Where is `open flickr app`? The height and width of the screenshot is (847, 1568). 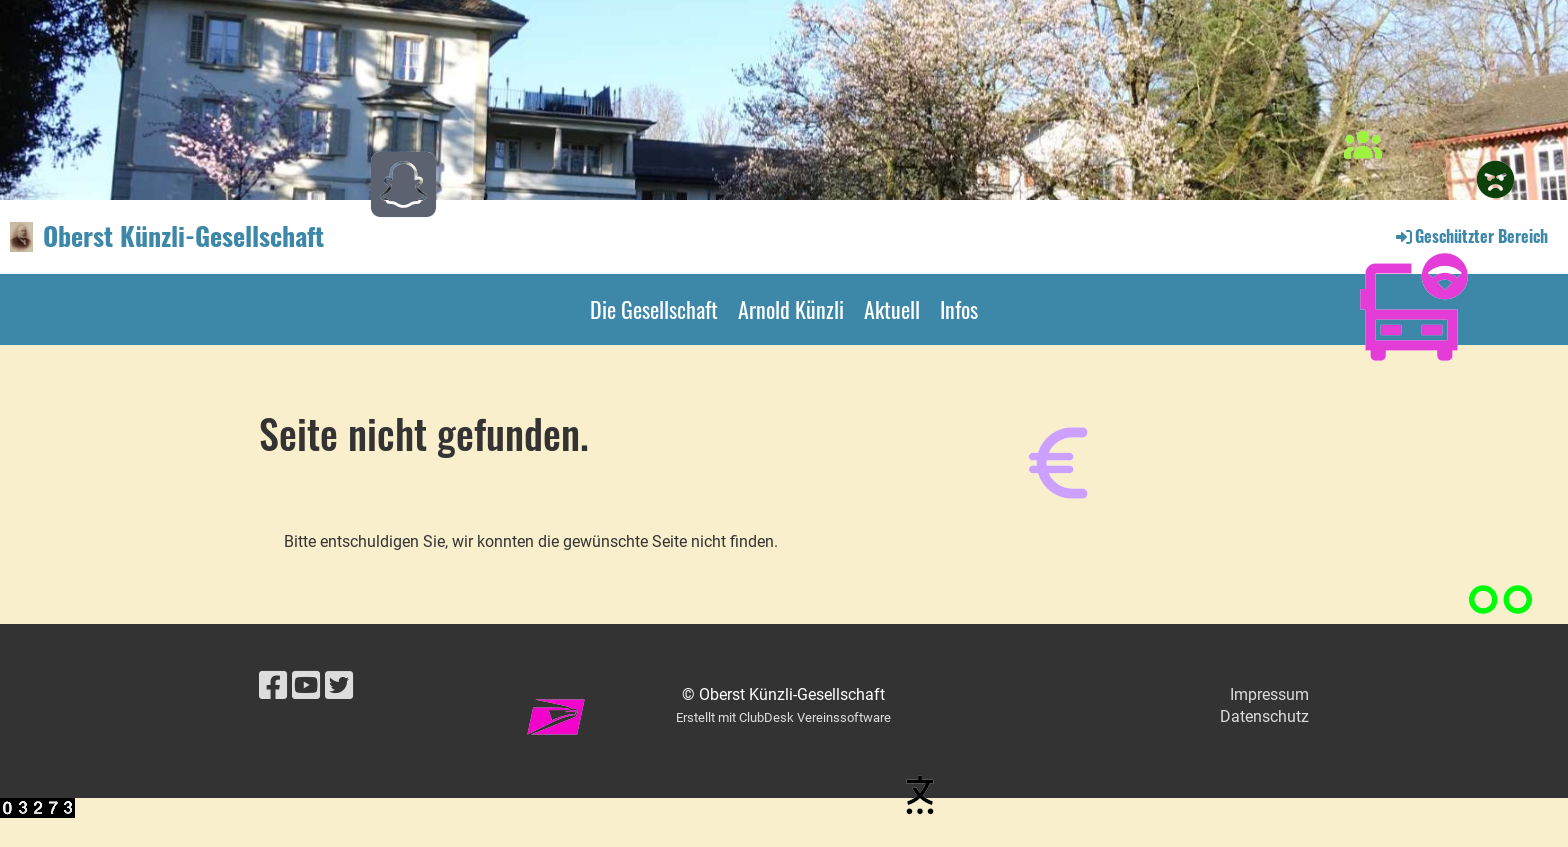 open flickr app is located at coordinates (1500, 599).